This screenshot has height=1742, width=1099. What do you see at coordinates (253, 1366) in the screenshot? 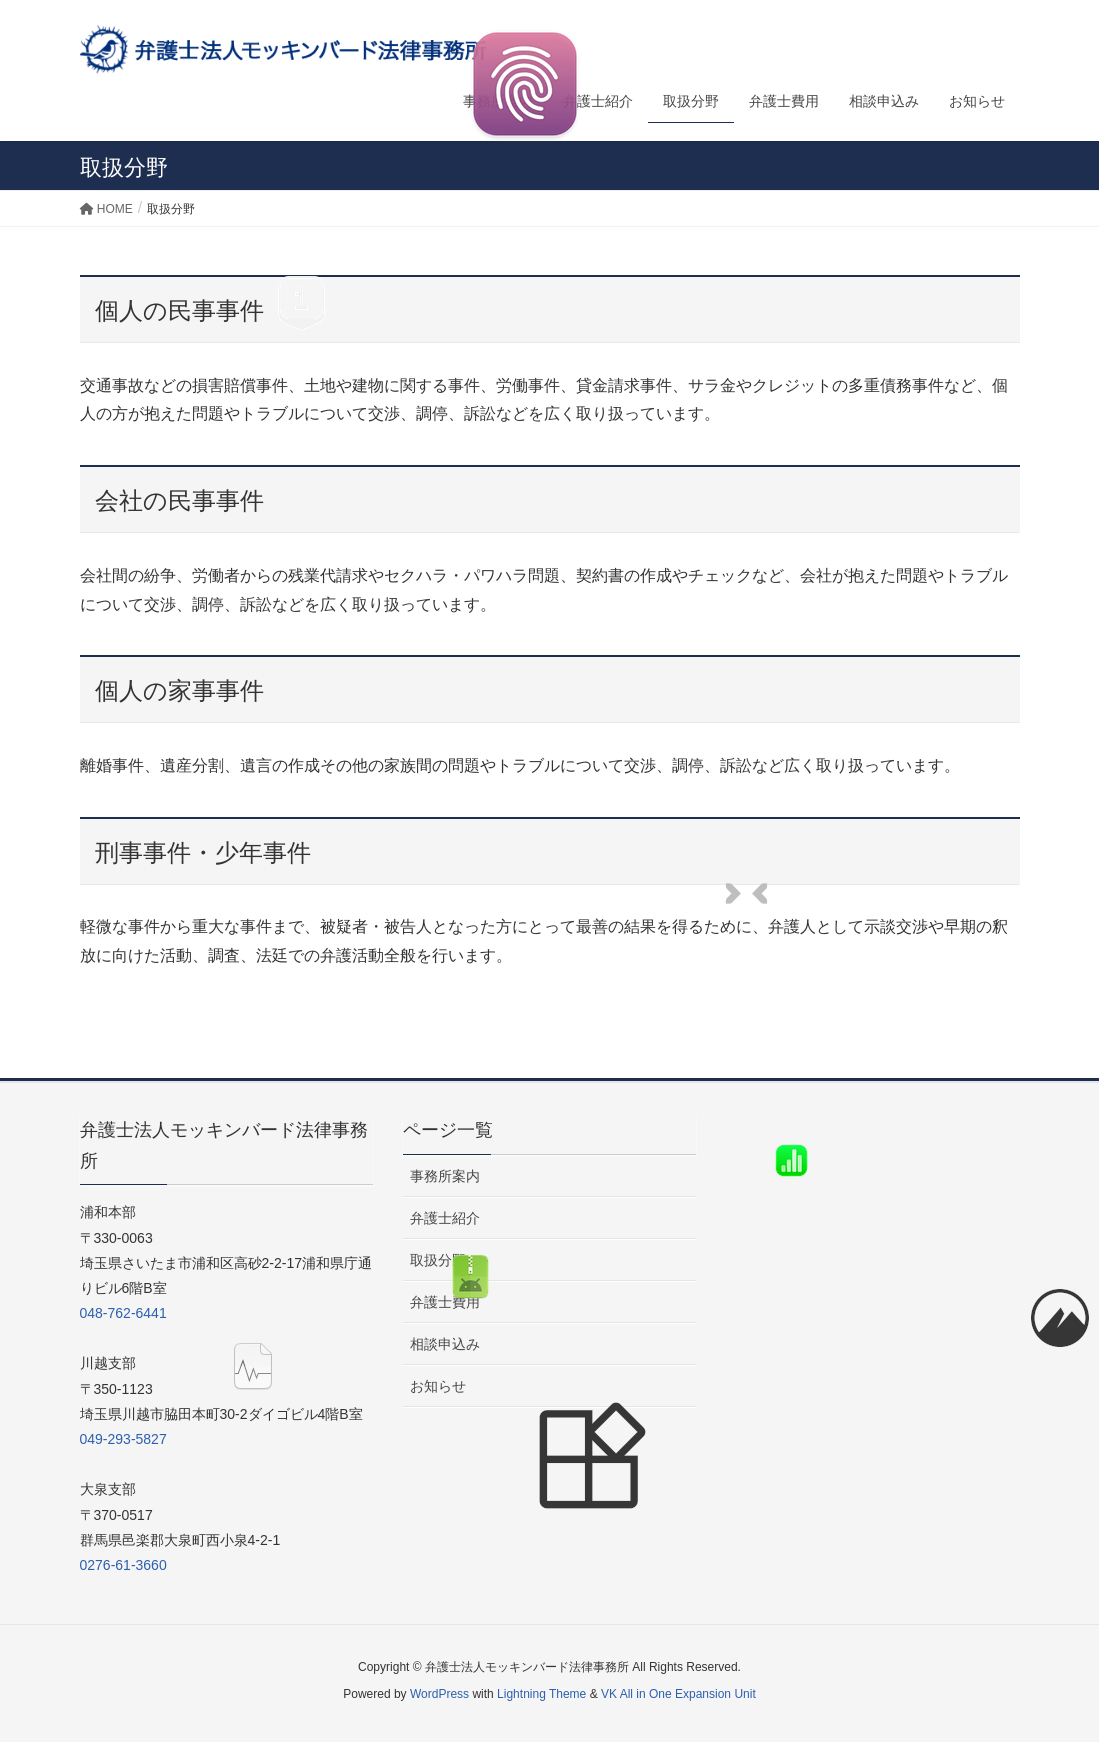
I see `view system log file` at bounding box center [253, 1366].